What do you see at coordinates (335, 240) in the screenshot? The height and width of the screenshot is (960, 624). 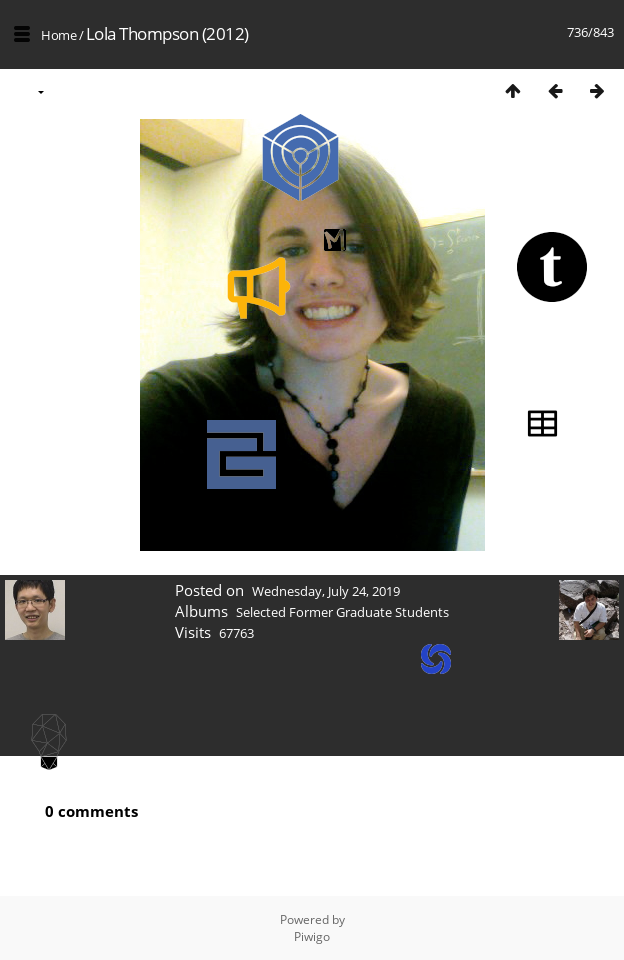 I see `visit the models resource website` at bounding box center [335, 240].